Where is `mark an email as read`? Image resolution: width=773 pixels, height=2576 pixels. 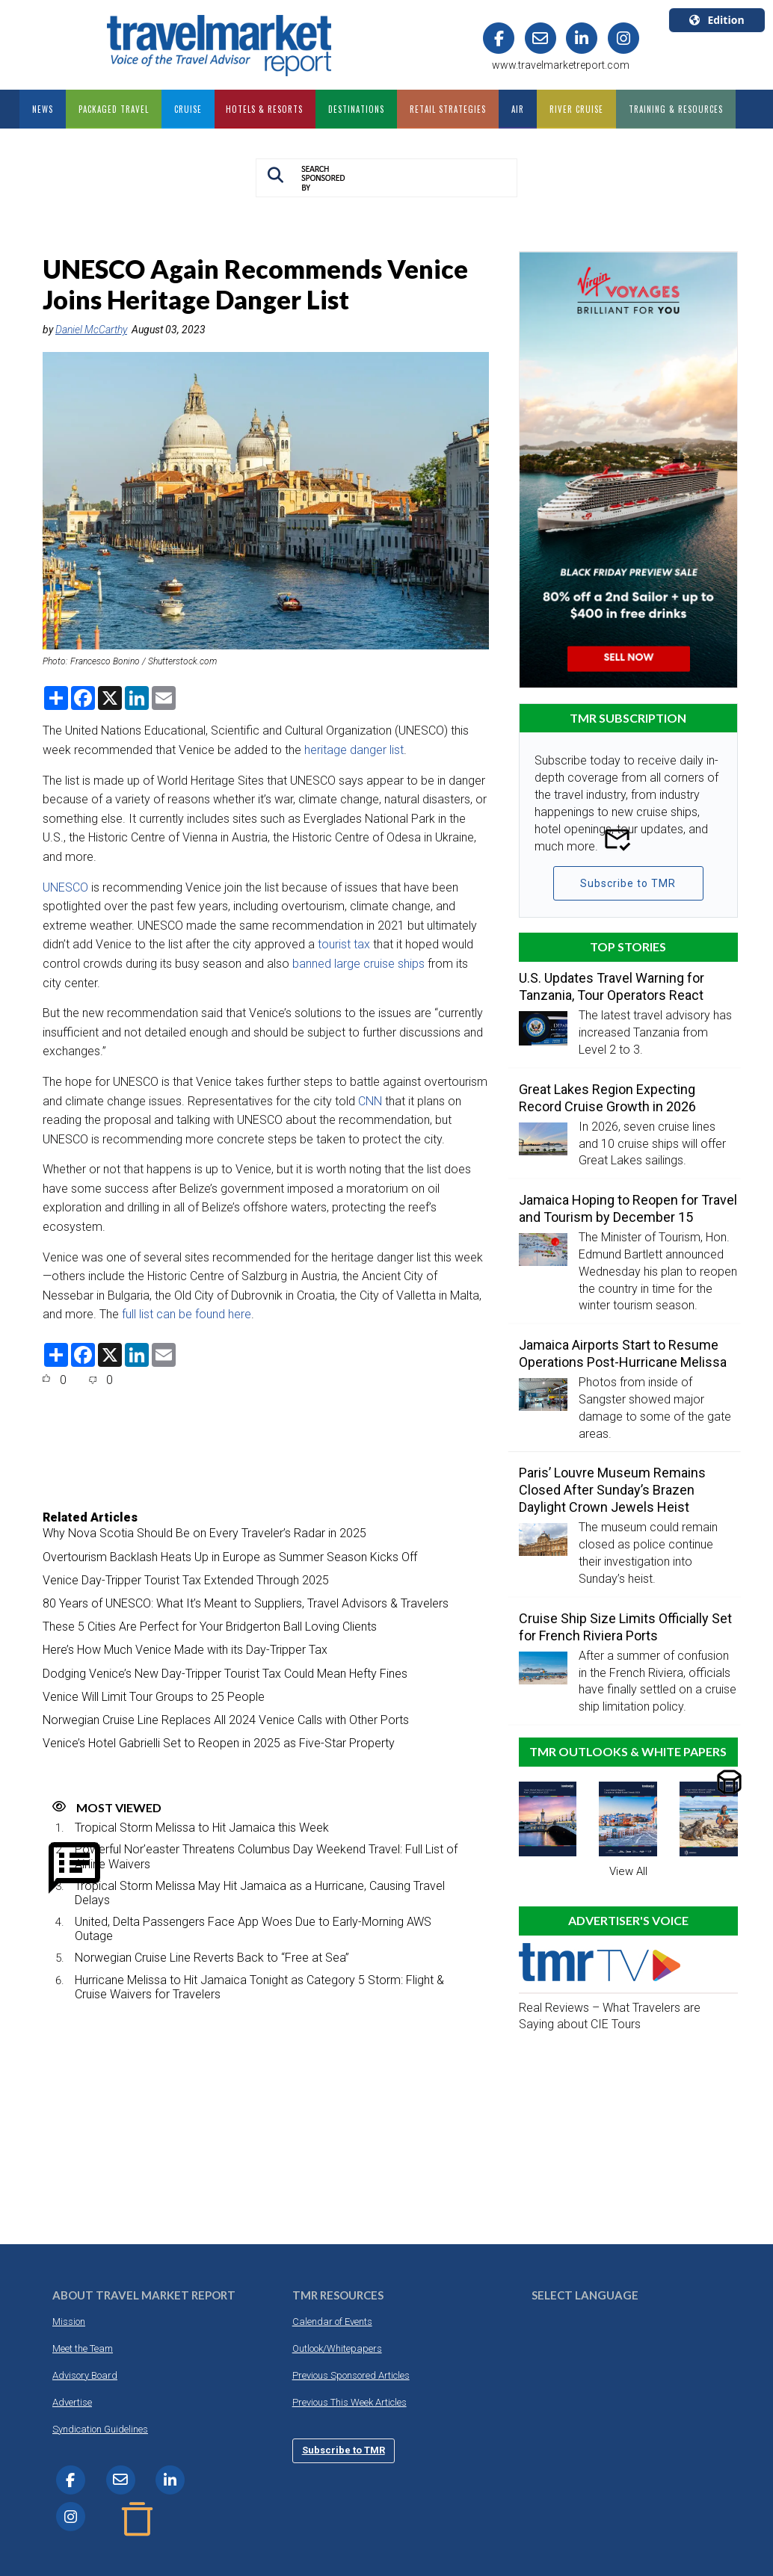 mark an email as read is located at coordinates (617, 838).